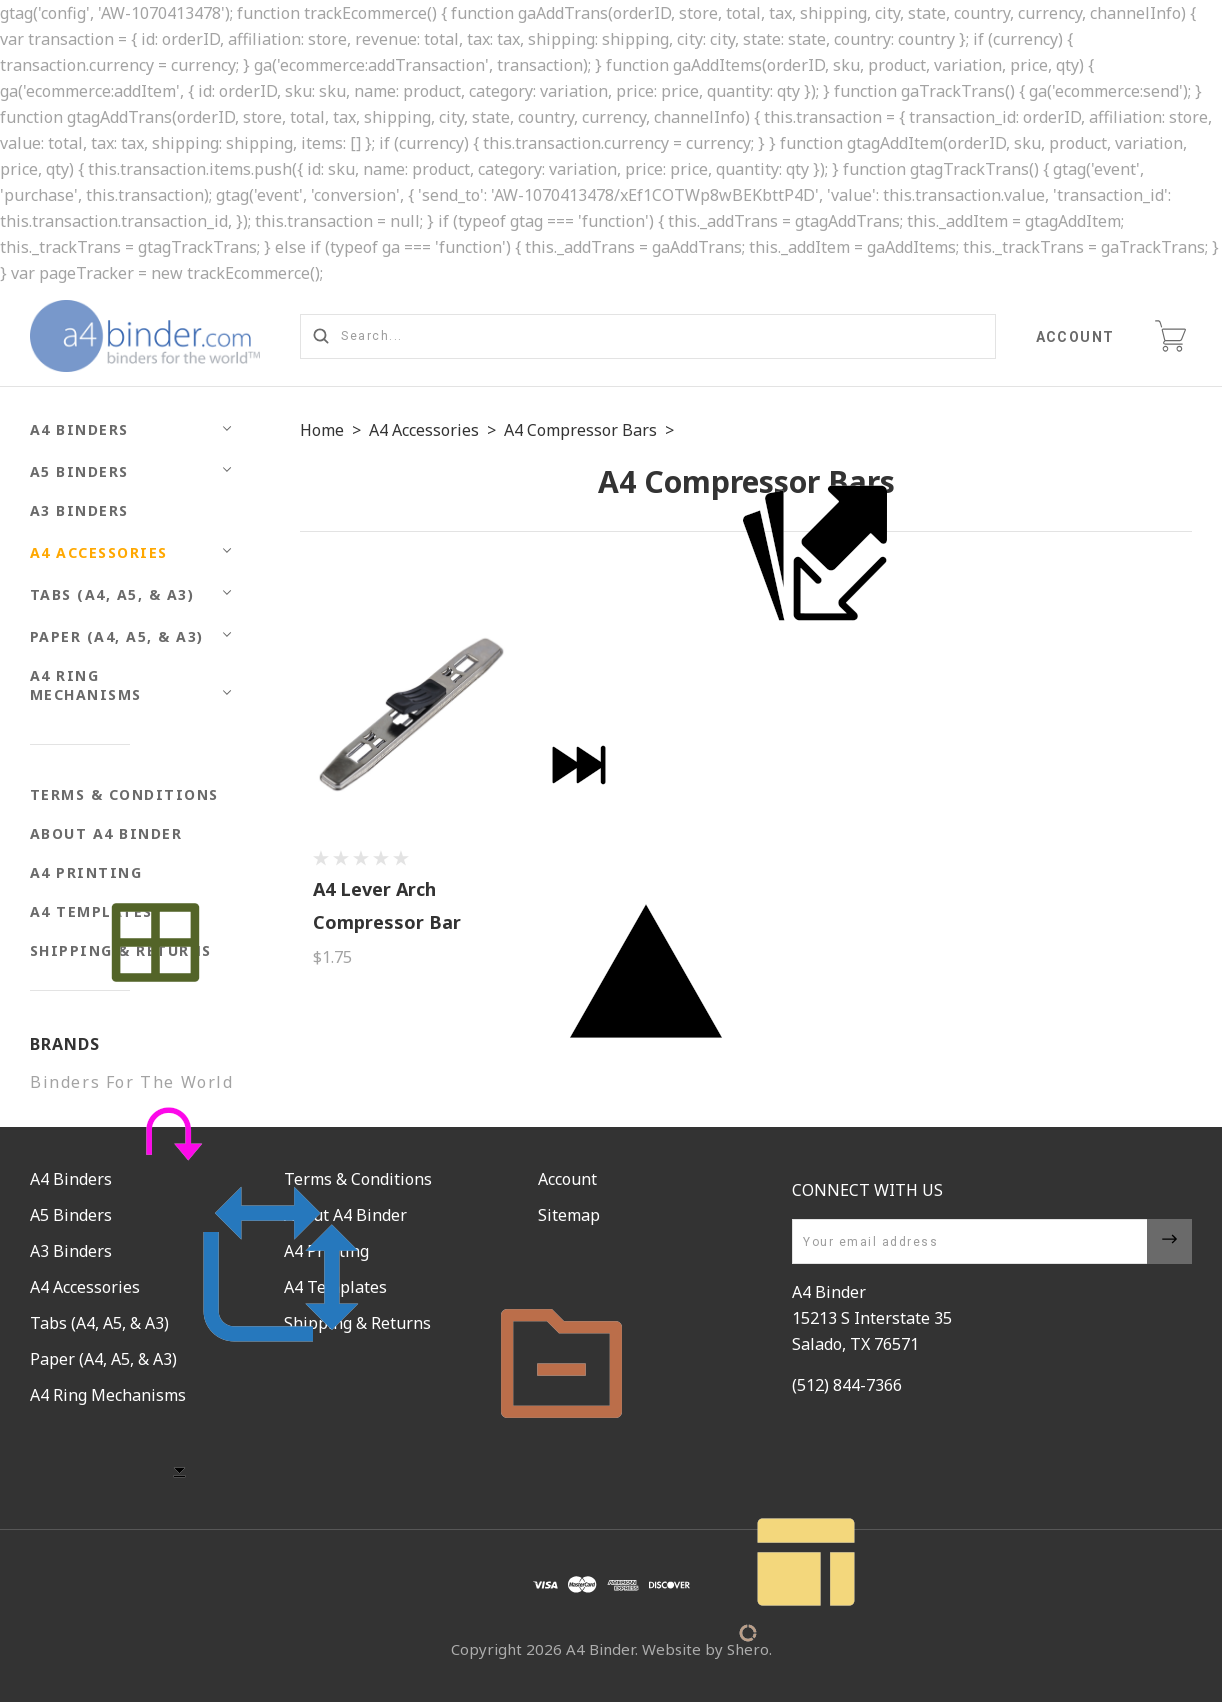 This screenshot has width=1222, height=1702. What do you see at coordinates (561, 1363) in the screenshot?
I see `remove items from folder` at bounding box center [561, 1363].